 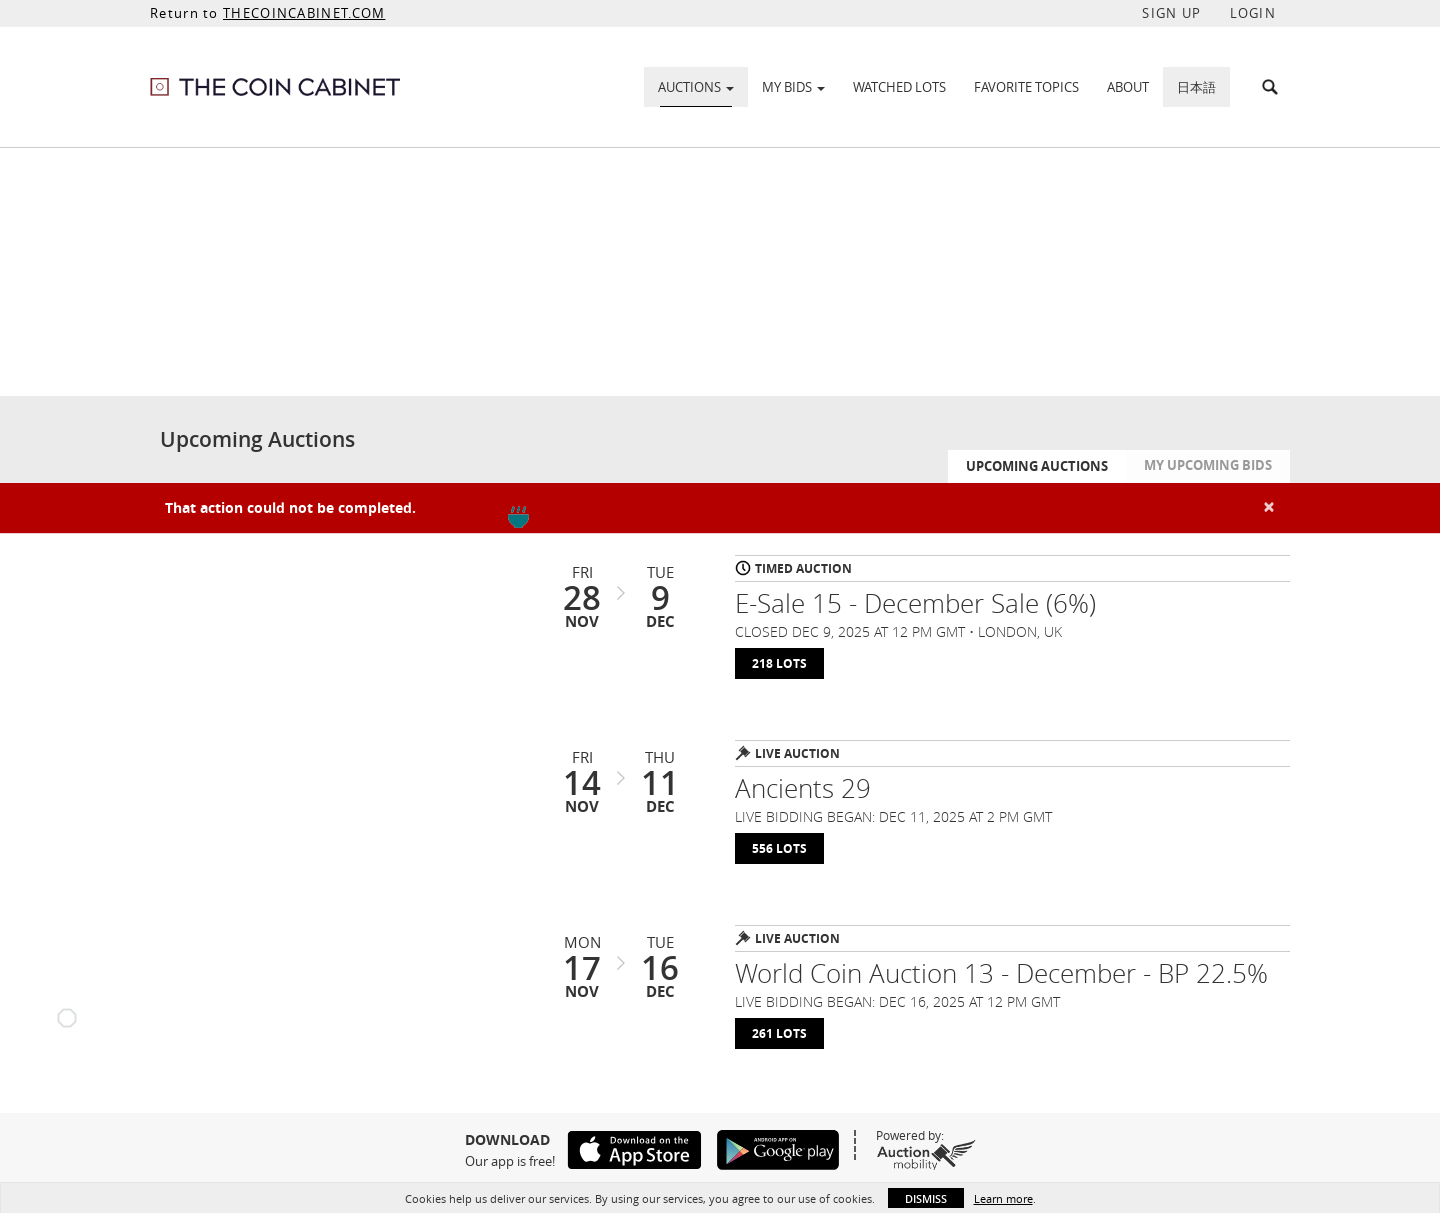 I want to click on view food or dining options, so click(x=518, y=518).